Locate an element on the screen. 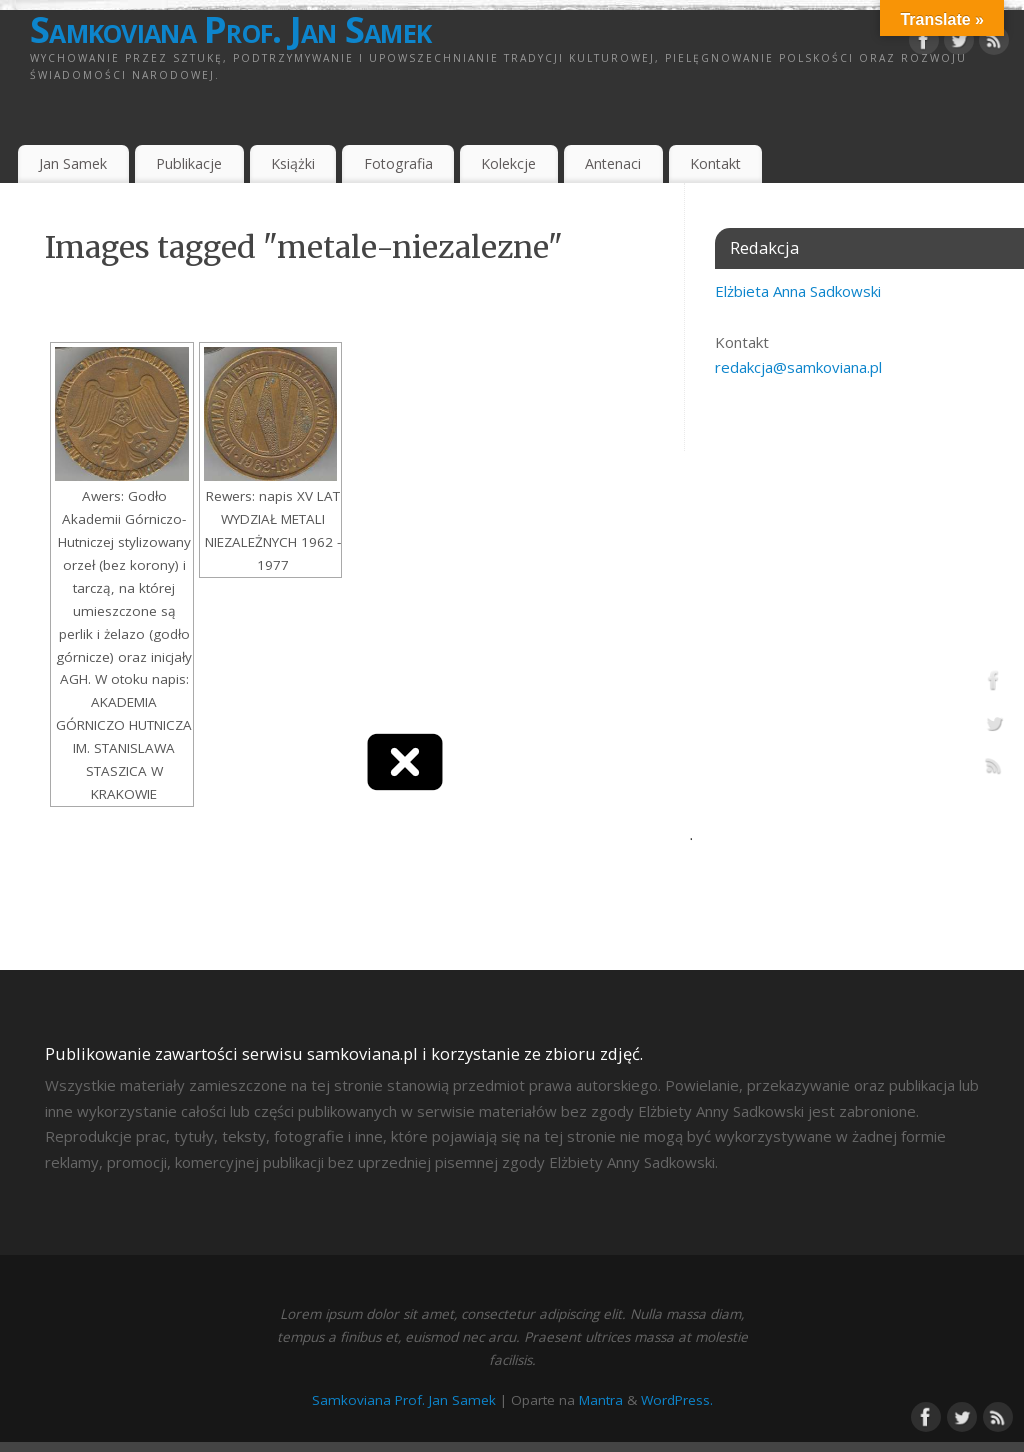 This screenshot has width=1024, height=1452. close or dismiss a modal window is located at coordinates (405, 762).